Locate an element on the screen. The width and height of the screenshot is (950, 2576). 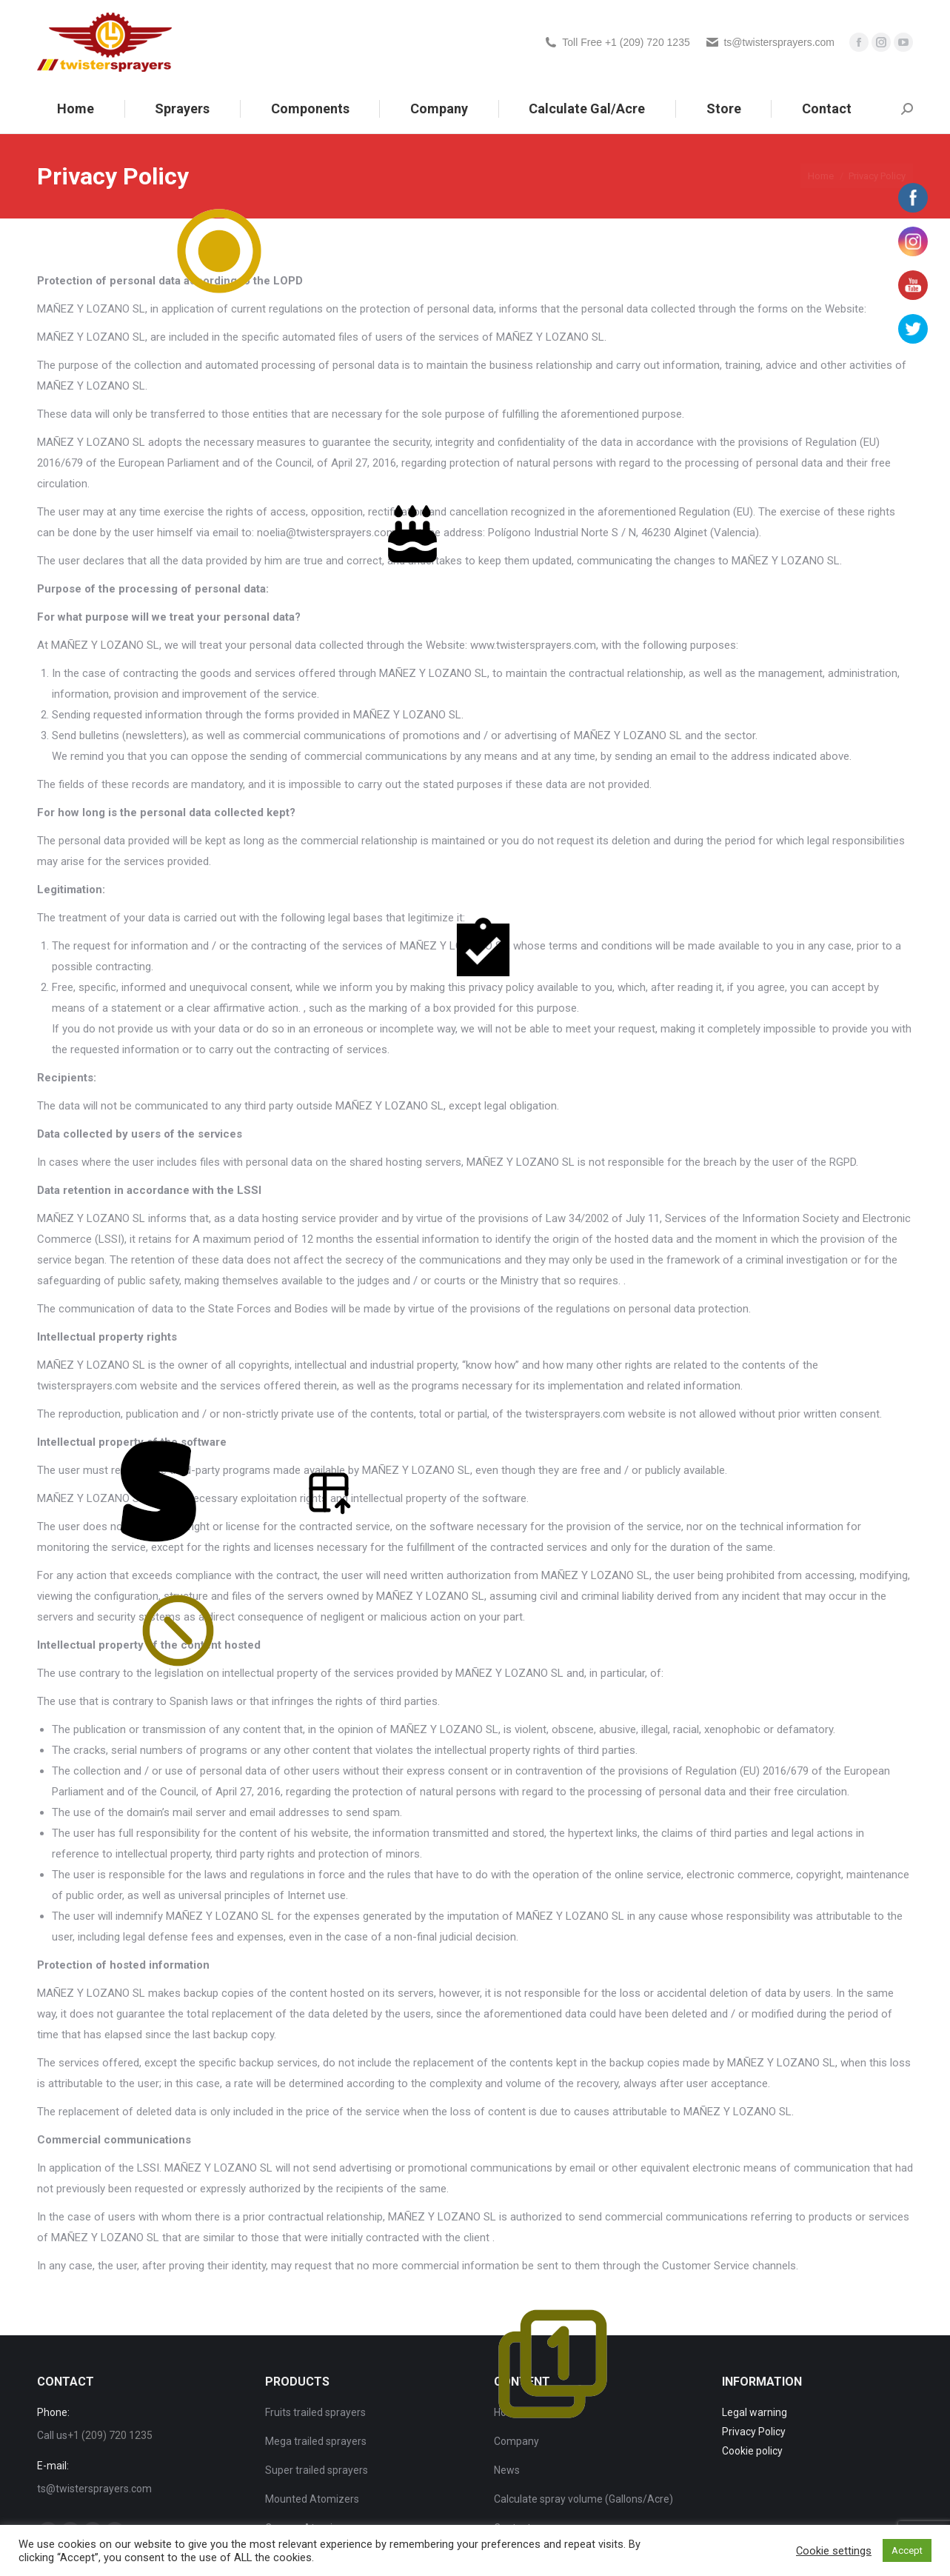
mark task or assignment as complete is located at coordinates (483, 950).